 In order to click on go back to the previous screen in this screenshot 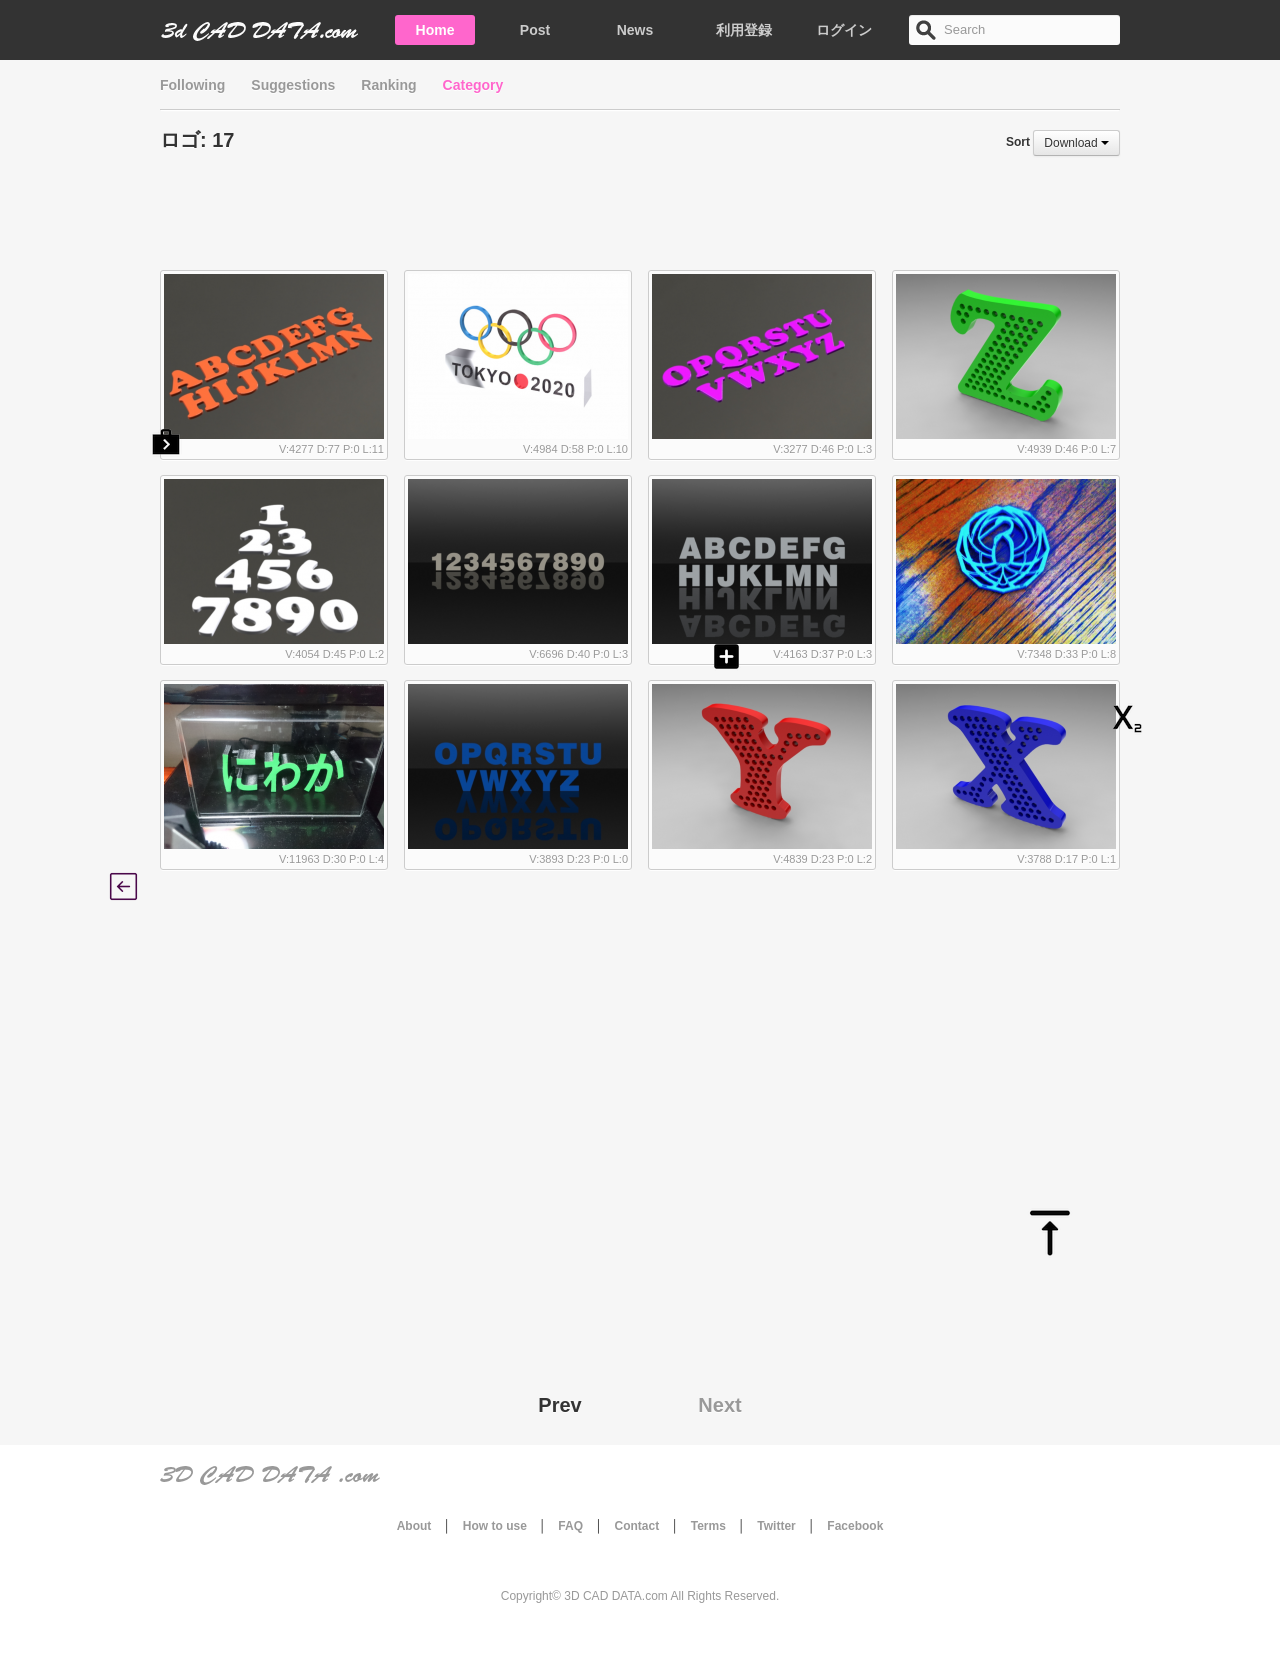, I will do `click(123, 886)`.